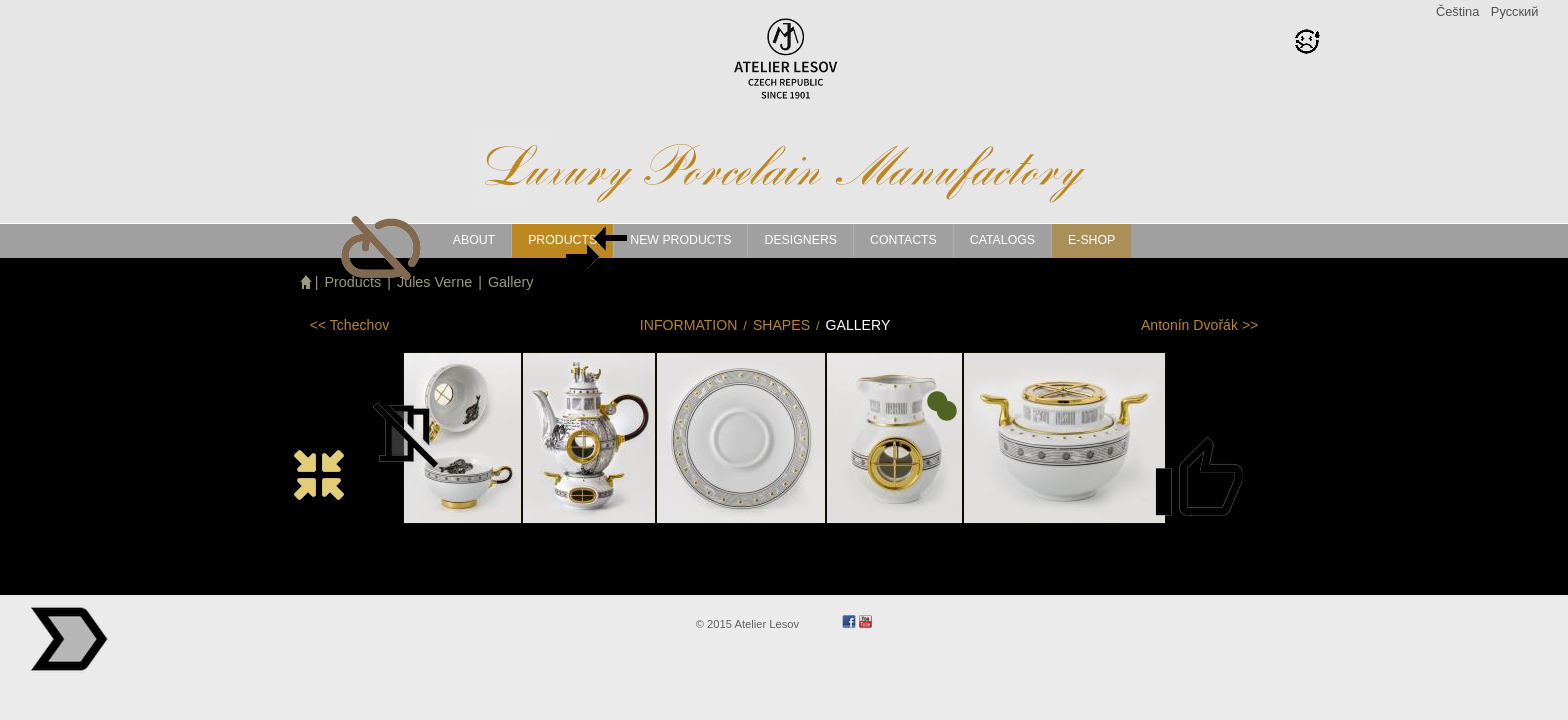 This screenshot has width=1568, height=720. I want to click on exit fullscreen mode, so click(319, 475).